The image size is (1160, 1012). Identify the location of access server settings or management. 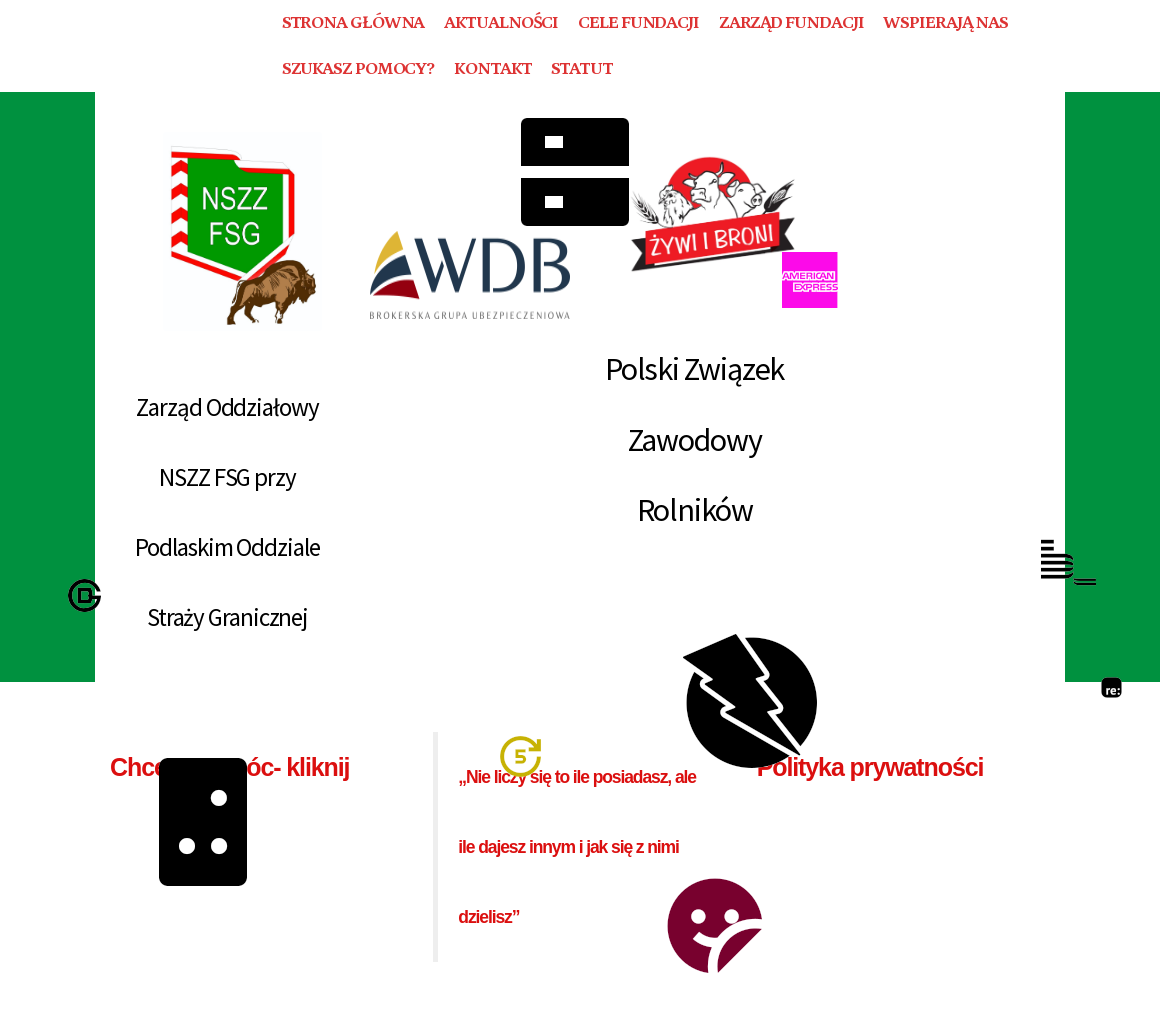
(575, 172).